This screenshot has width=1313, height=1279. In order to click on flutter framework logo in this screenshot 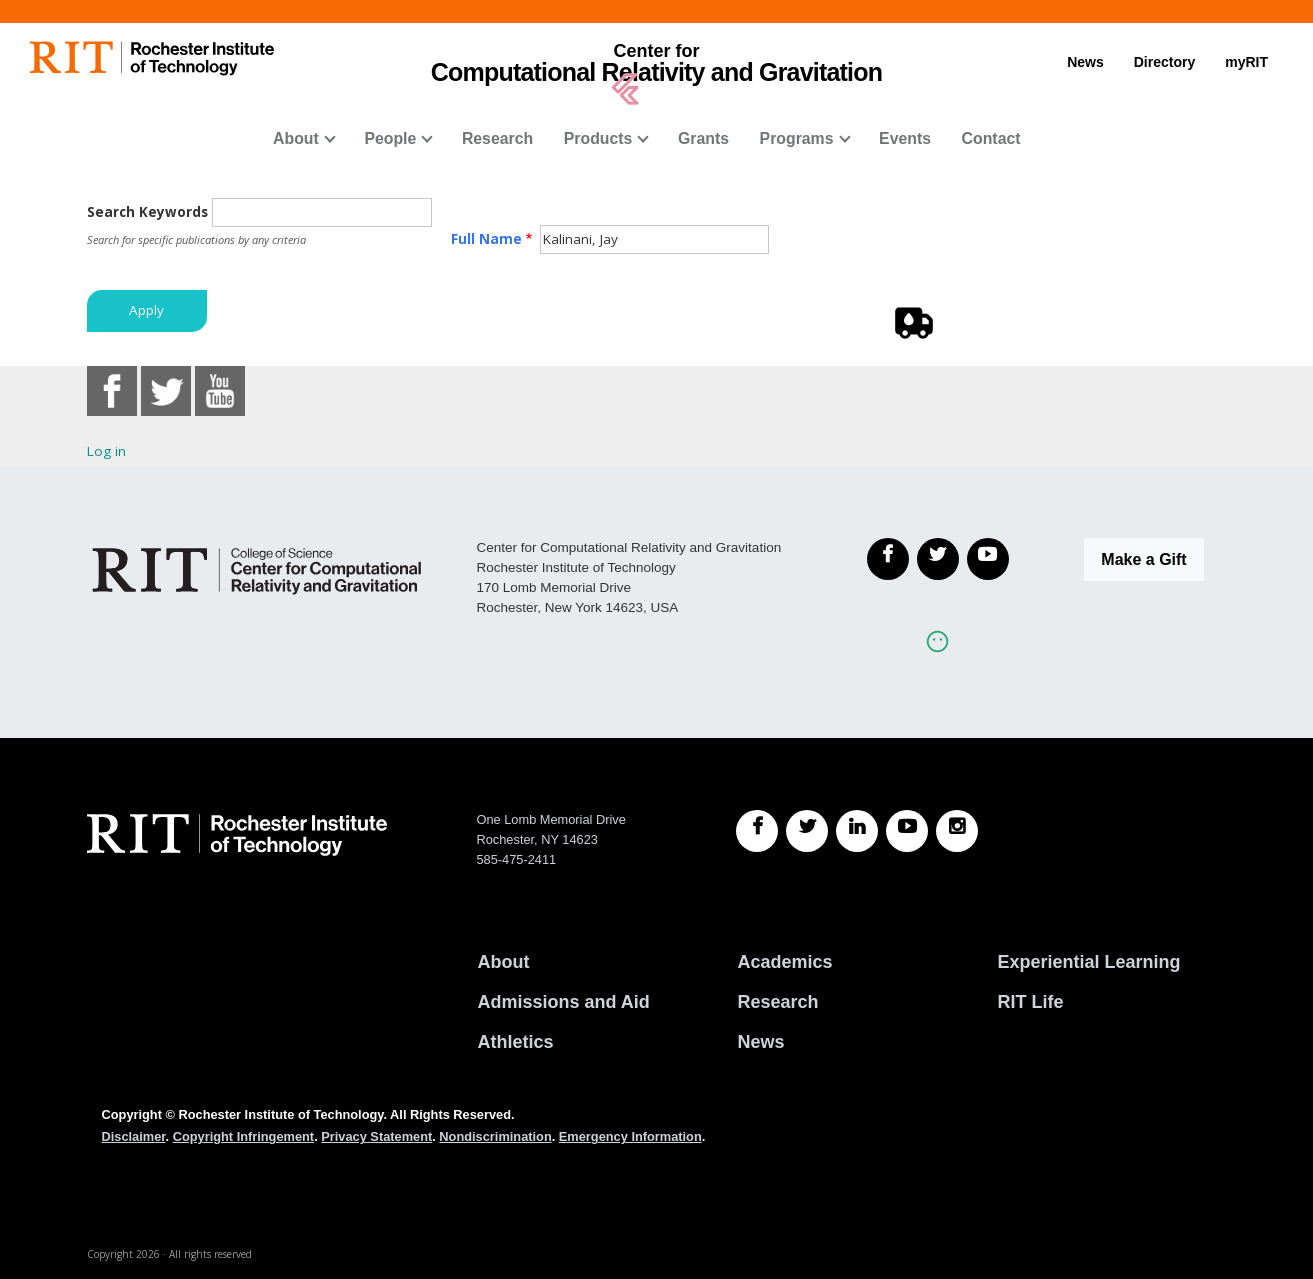, I will do `click(626, 89)`.